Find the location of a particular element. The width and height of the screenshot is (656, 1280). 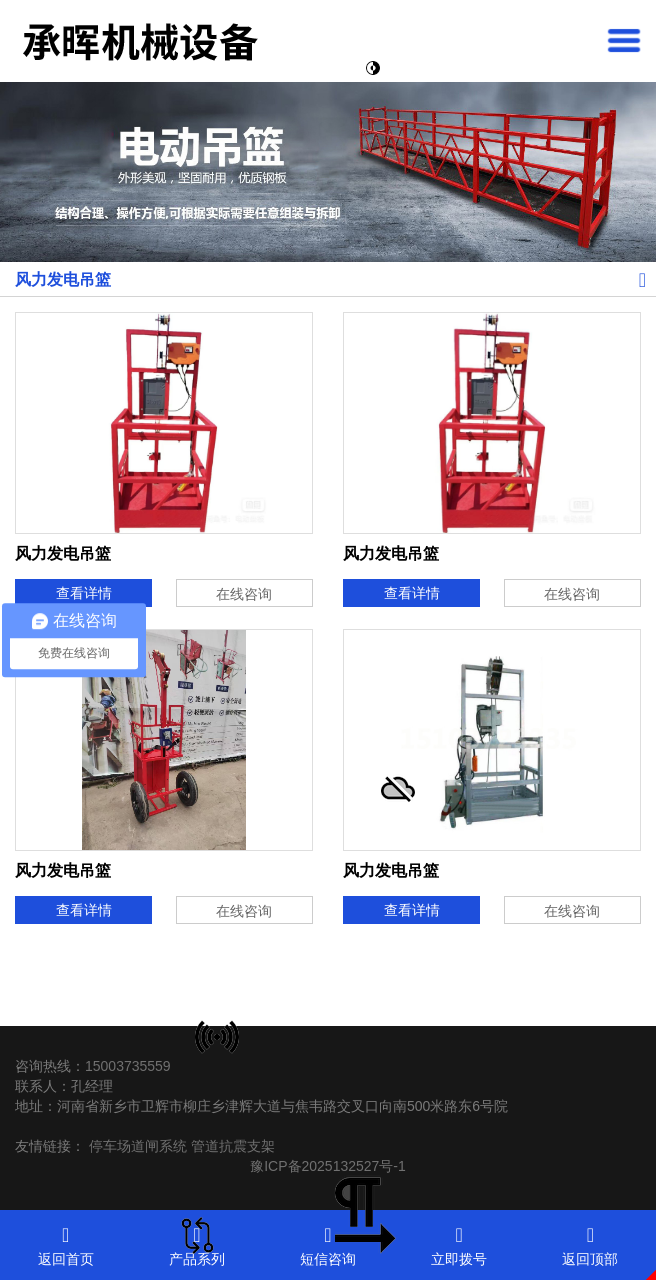

compare branches or code versions is located at coordinates (197, 1235).